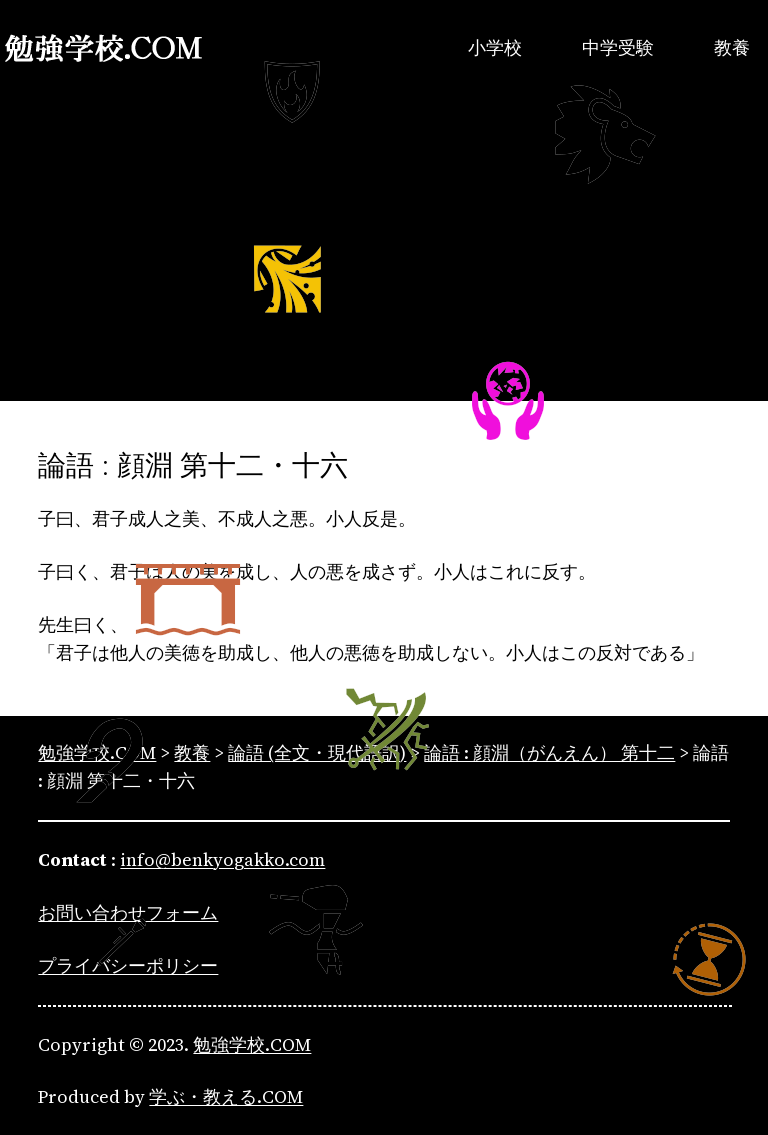 The width and height of the screenshot is (768, 1135). What do you see at coordinates (709, 959) in the screenshot?
I see `indicates time remaining or elapsed duration` at bounding box center [709, 959].